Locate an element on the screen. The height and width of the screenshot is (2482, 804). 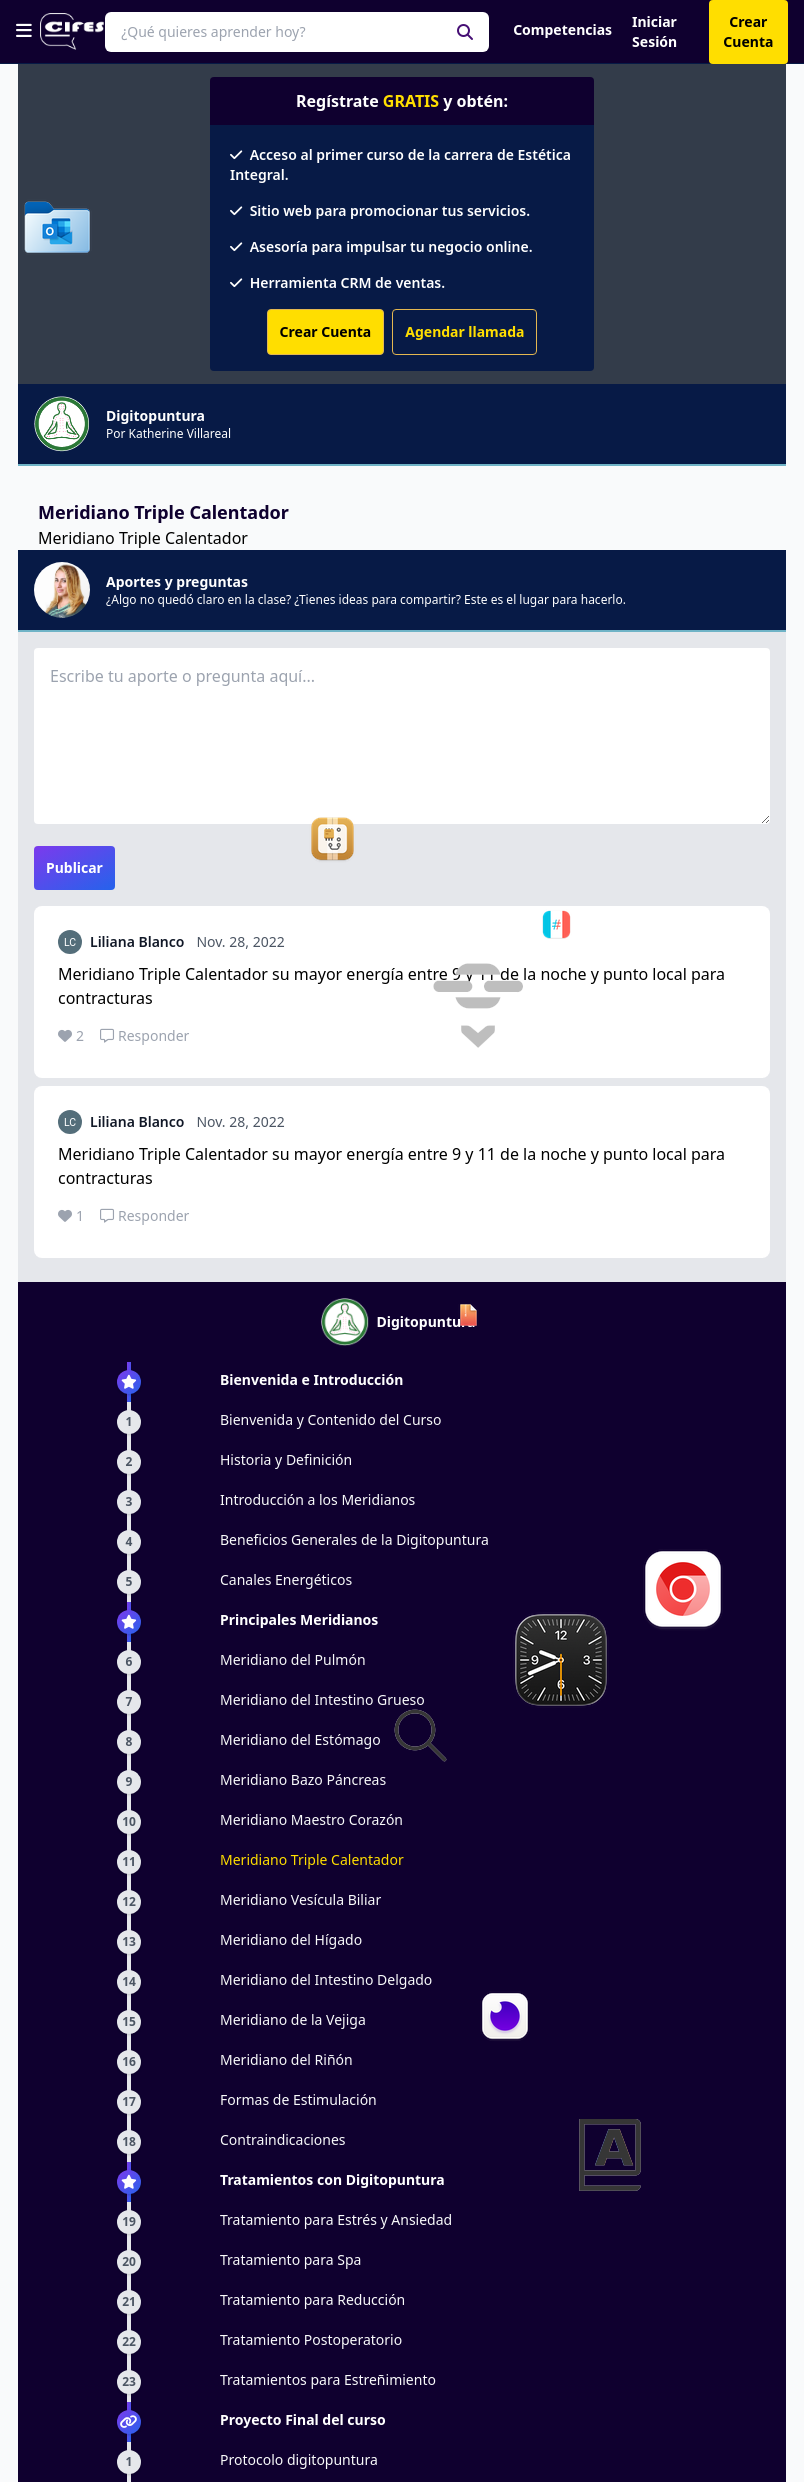
a system driver or hardware component file is located at coordinates (332, 839).